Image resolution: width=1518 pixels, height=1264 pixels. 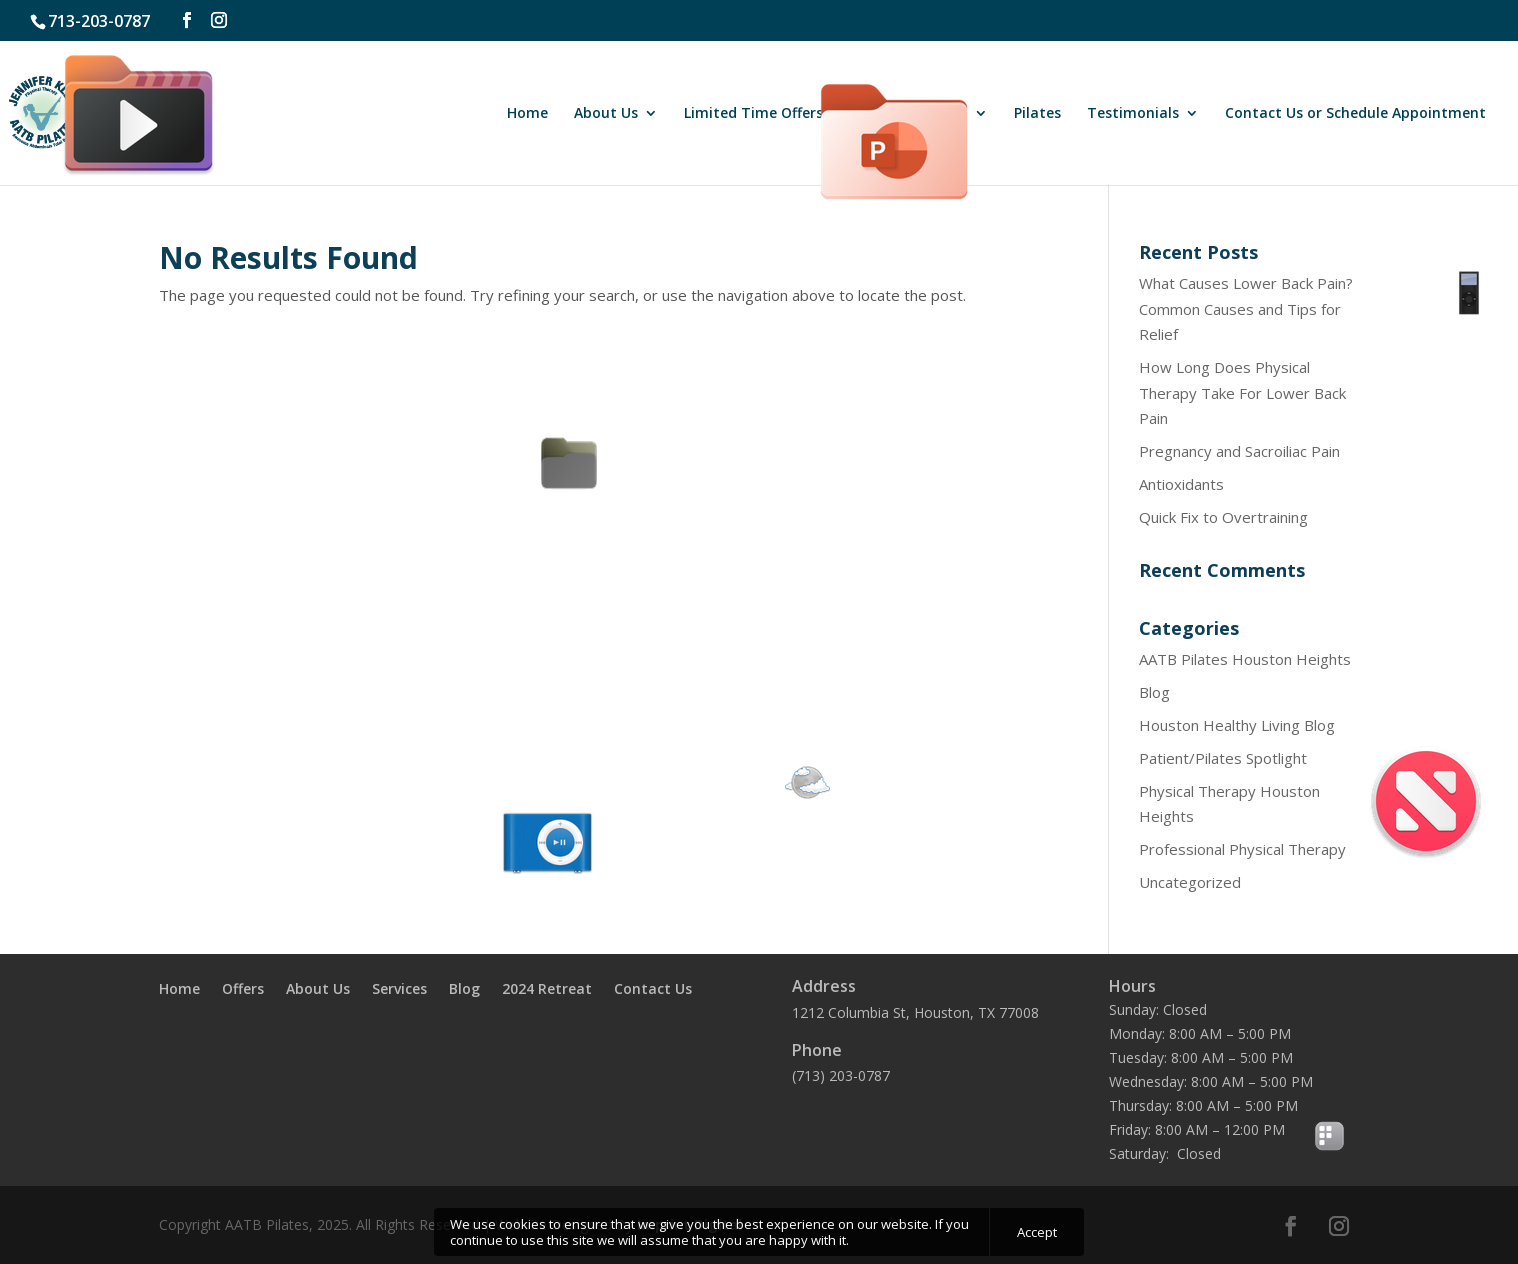 What do you see at coordinates (807, 782) in the screenshot?
I see `indicates partly cloudy conditions at night` at bounding box center [807, 782].